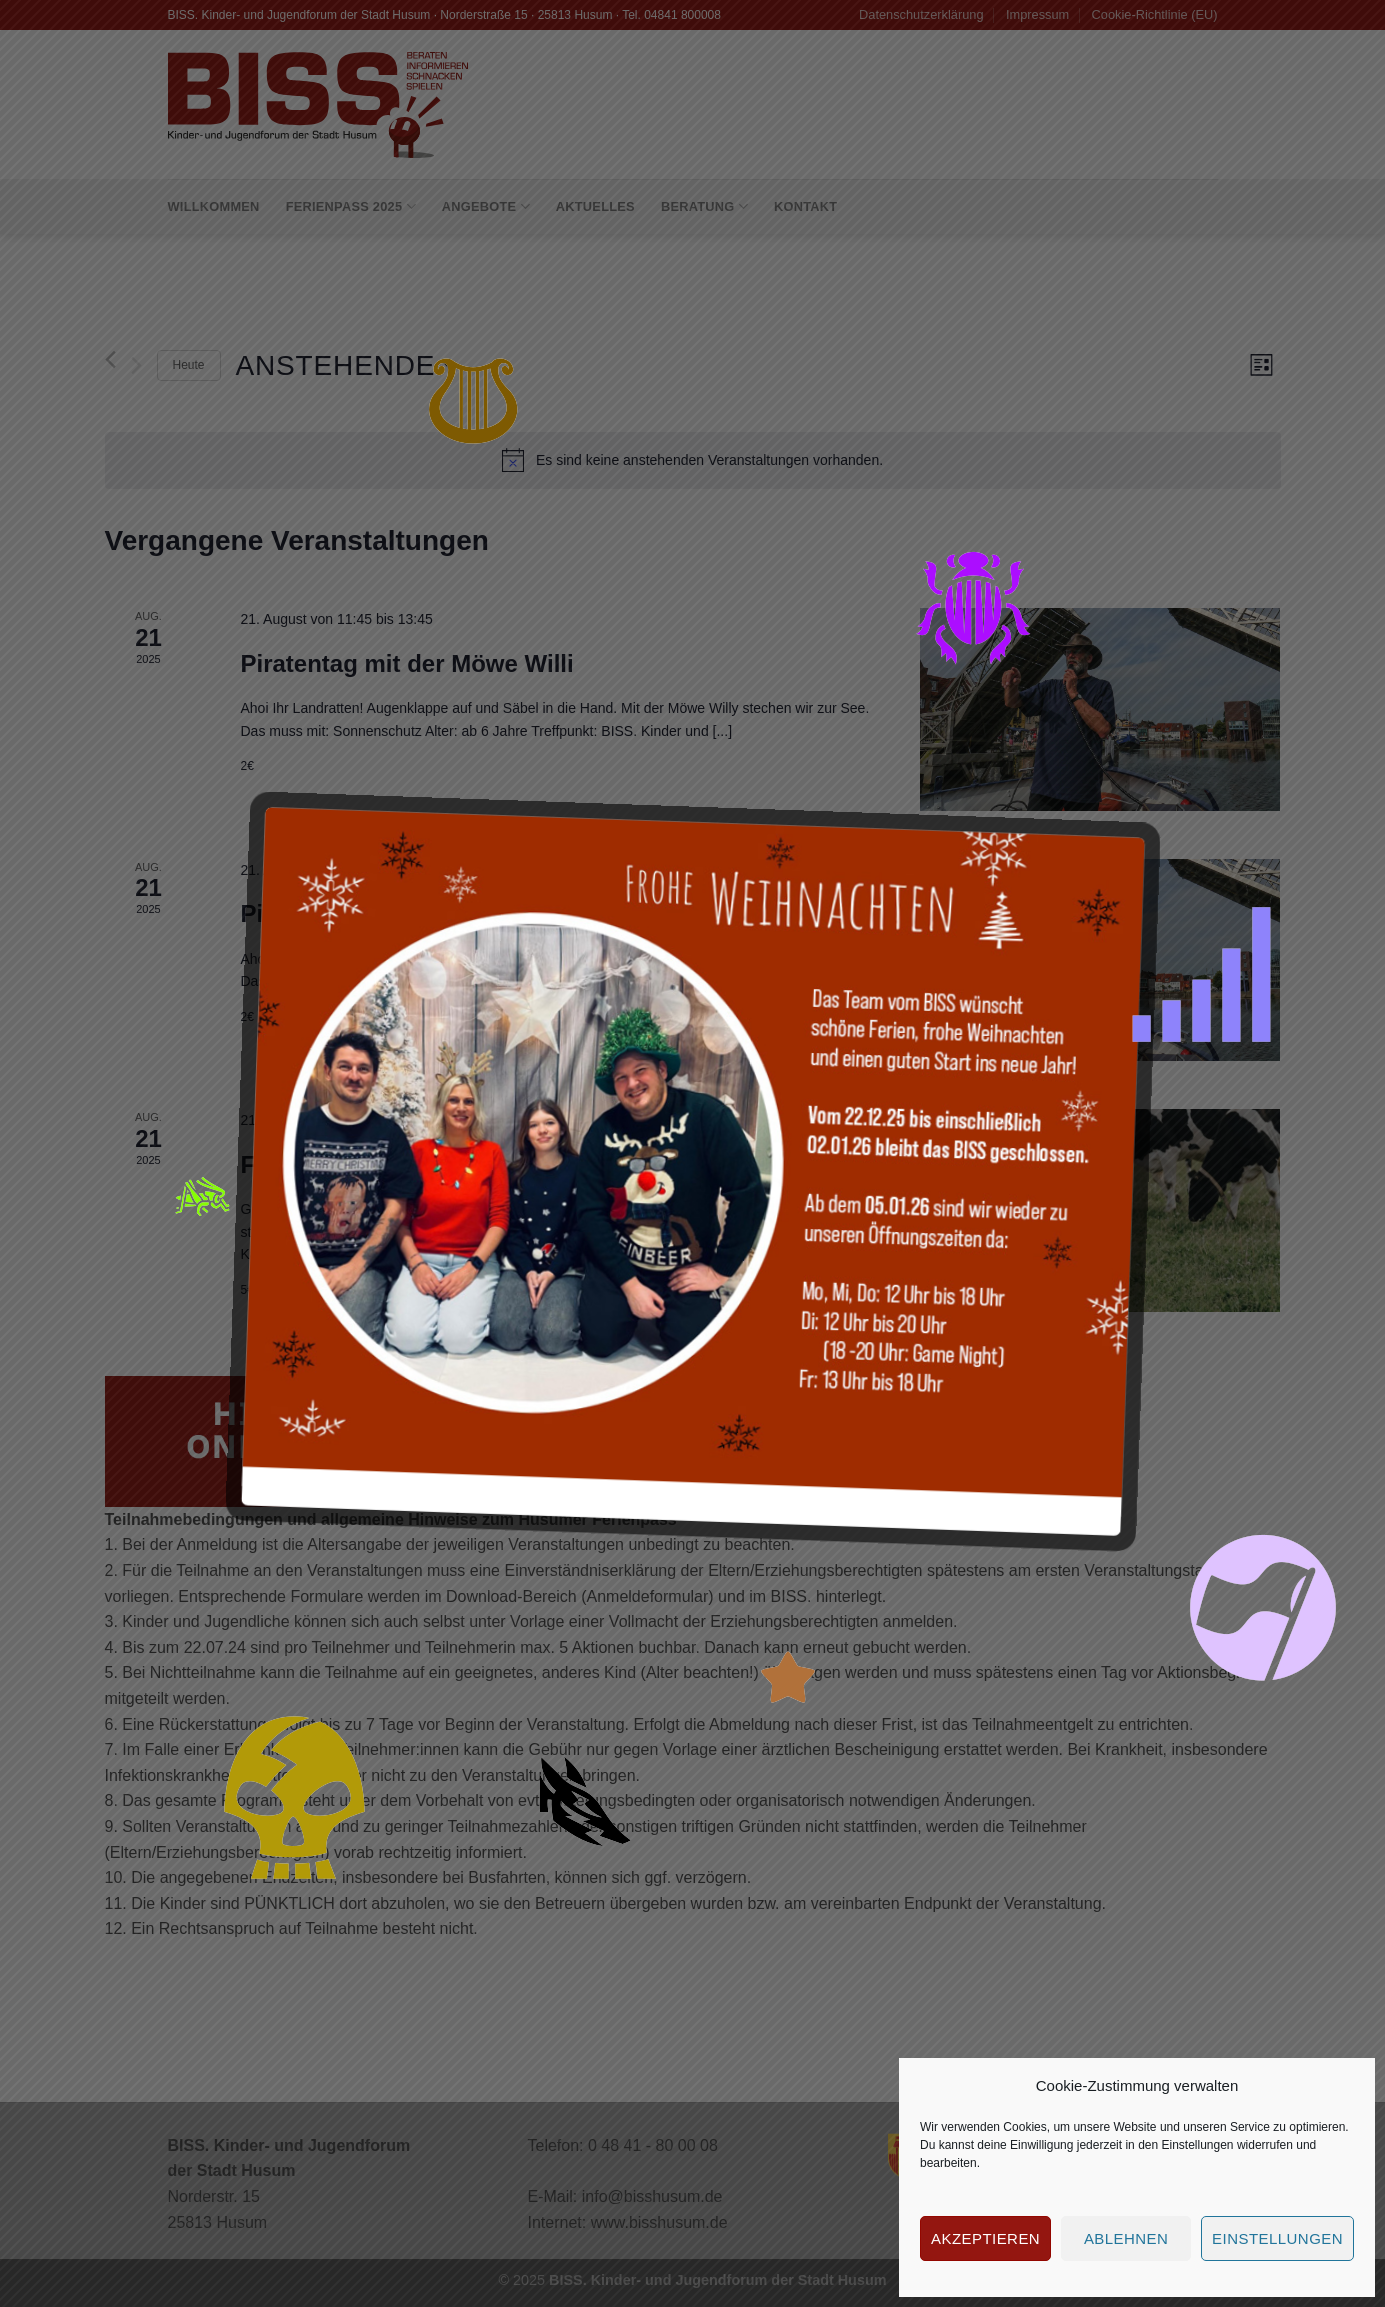  Describe the element at coordinates (1201, 974) in the screenshot. I see `indicates cellular or network signal strength` at that location.